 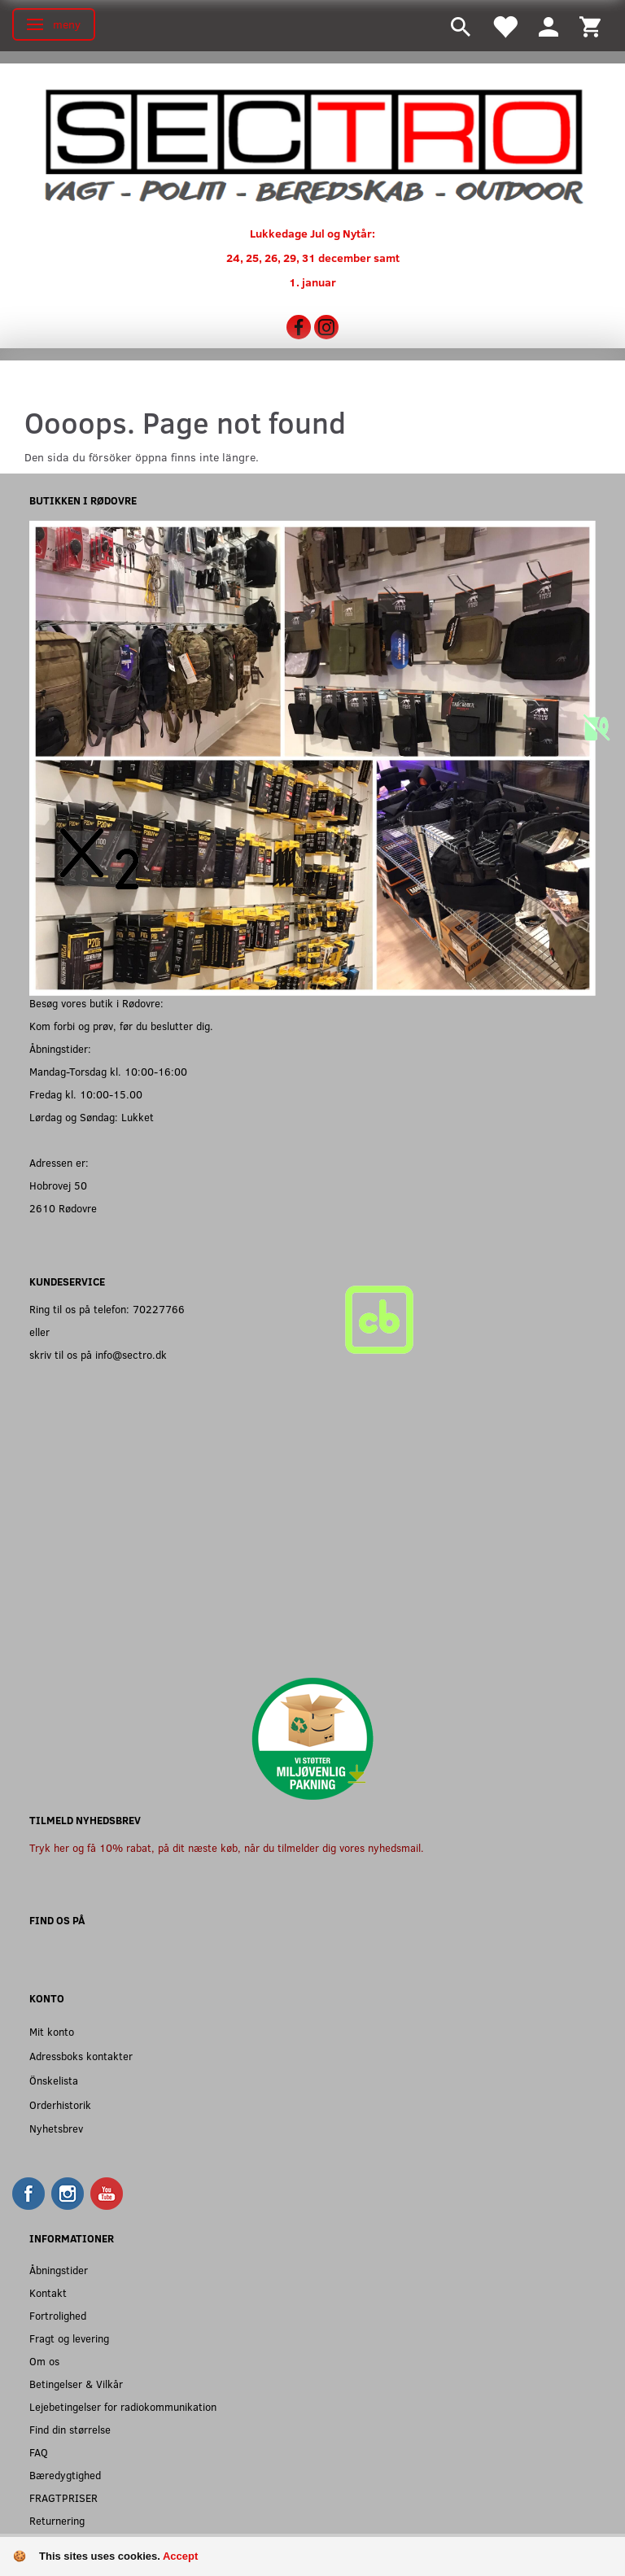 I want to click on indicates toilet paper is out of stock or unavailable, so click(x=597, y=727).